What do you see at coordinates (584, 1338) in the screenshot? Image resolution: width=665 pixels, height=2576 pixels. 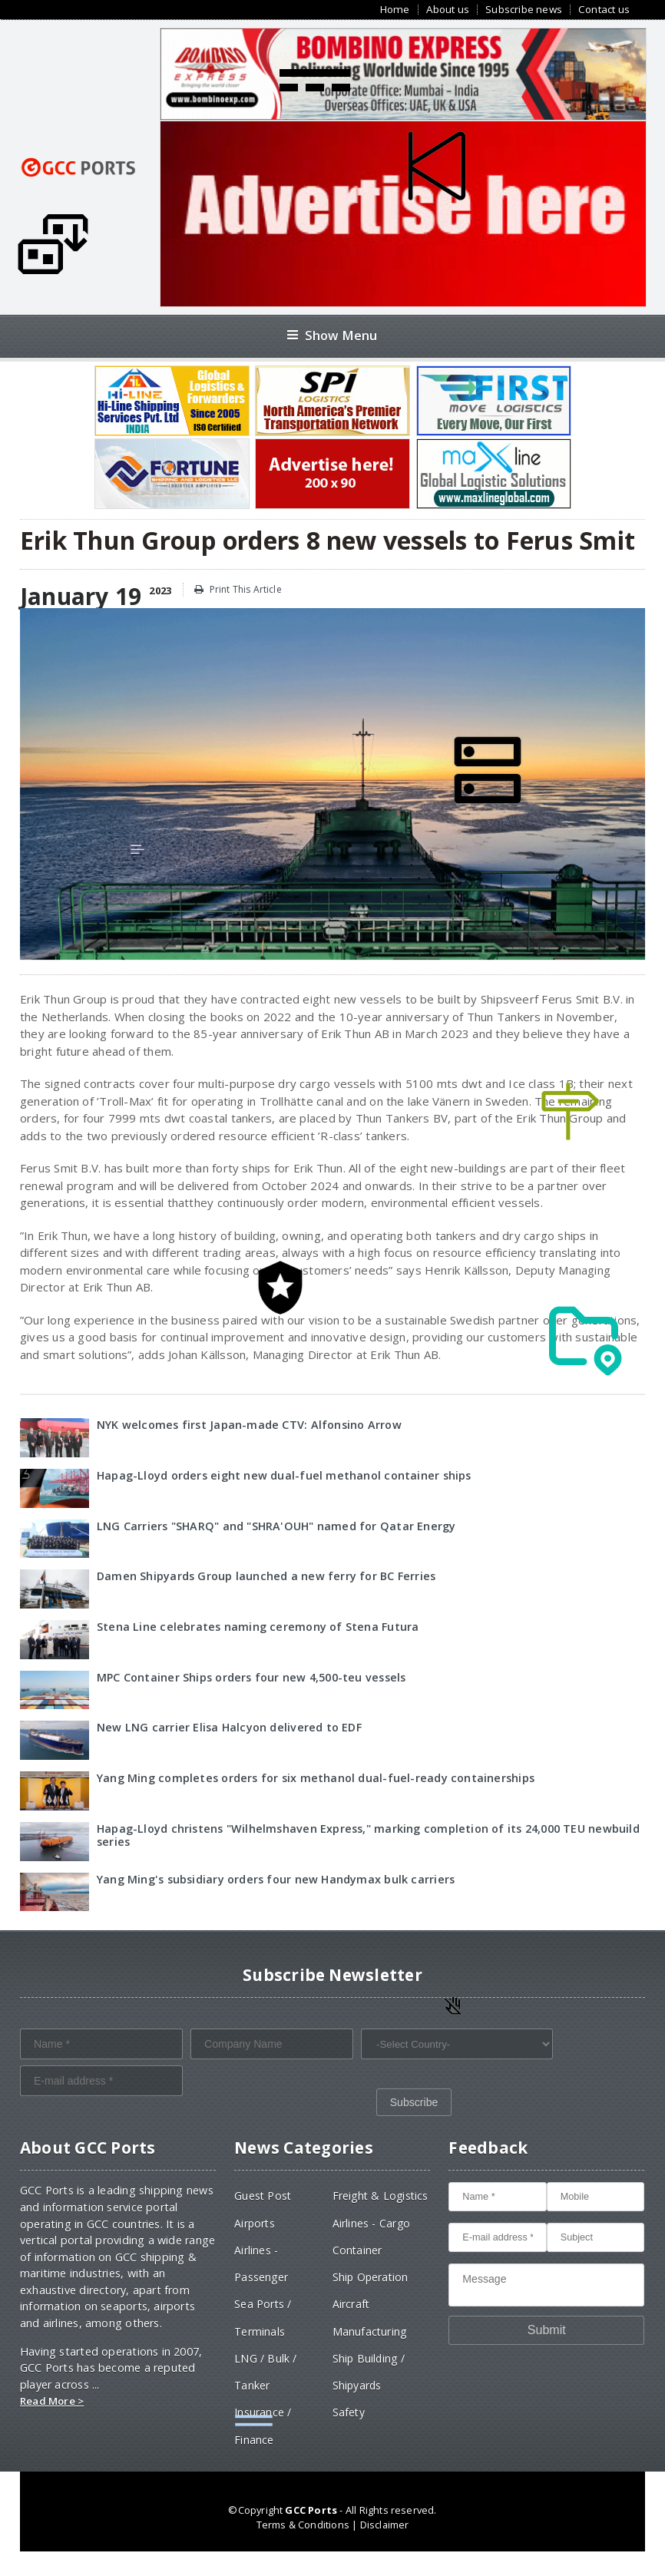 I see `pin a folder to quick access` at bounding box center [584, 1338].